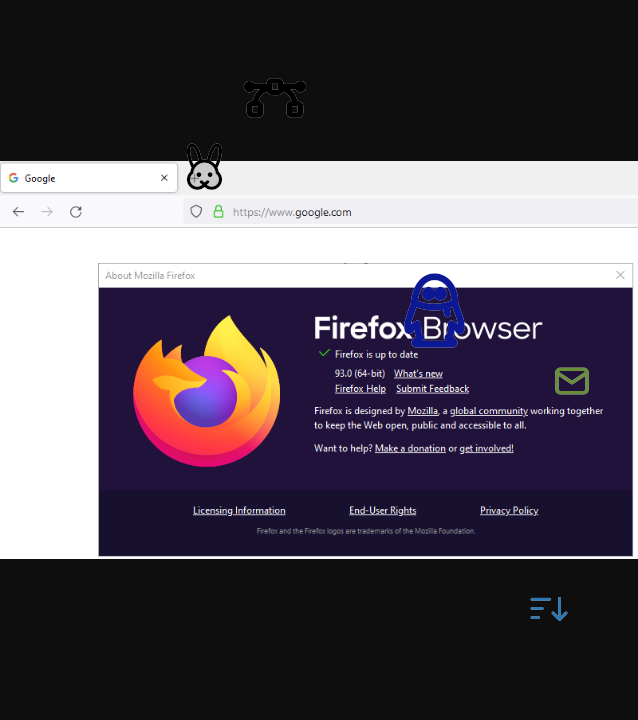 Image resolution: width=638 pixels, height=720 pixels. Describe the element at coordinates (572, 381) in the screenshot. I see `open your email inbox` at that location.